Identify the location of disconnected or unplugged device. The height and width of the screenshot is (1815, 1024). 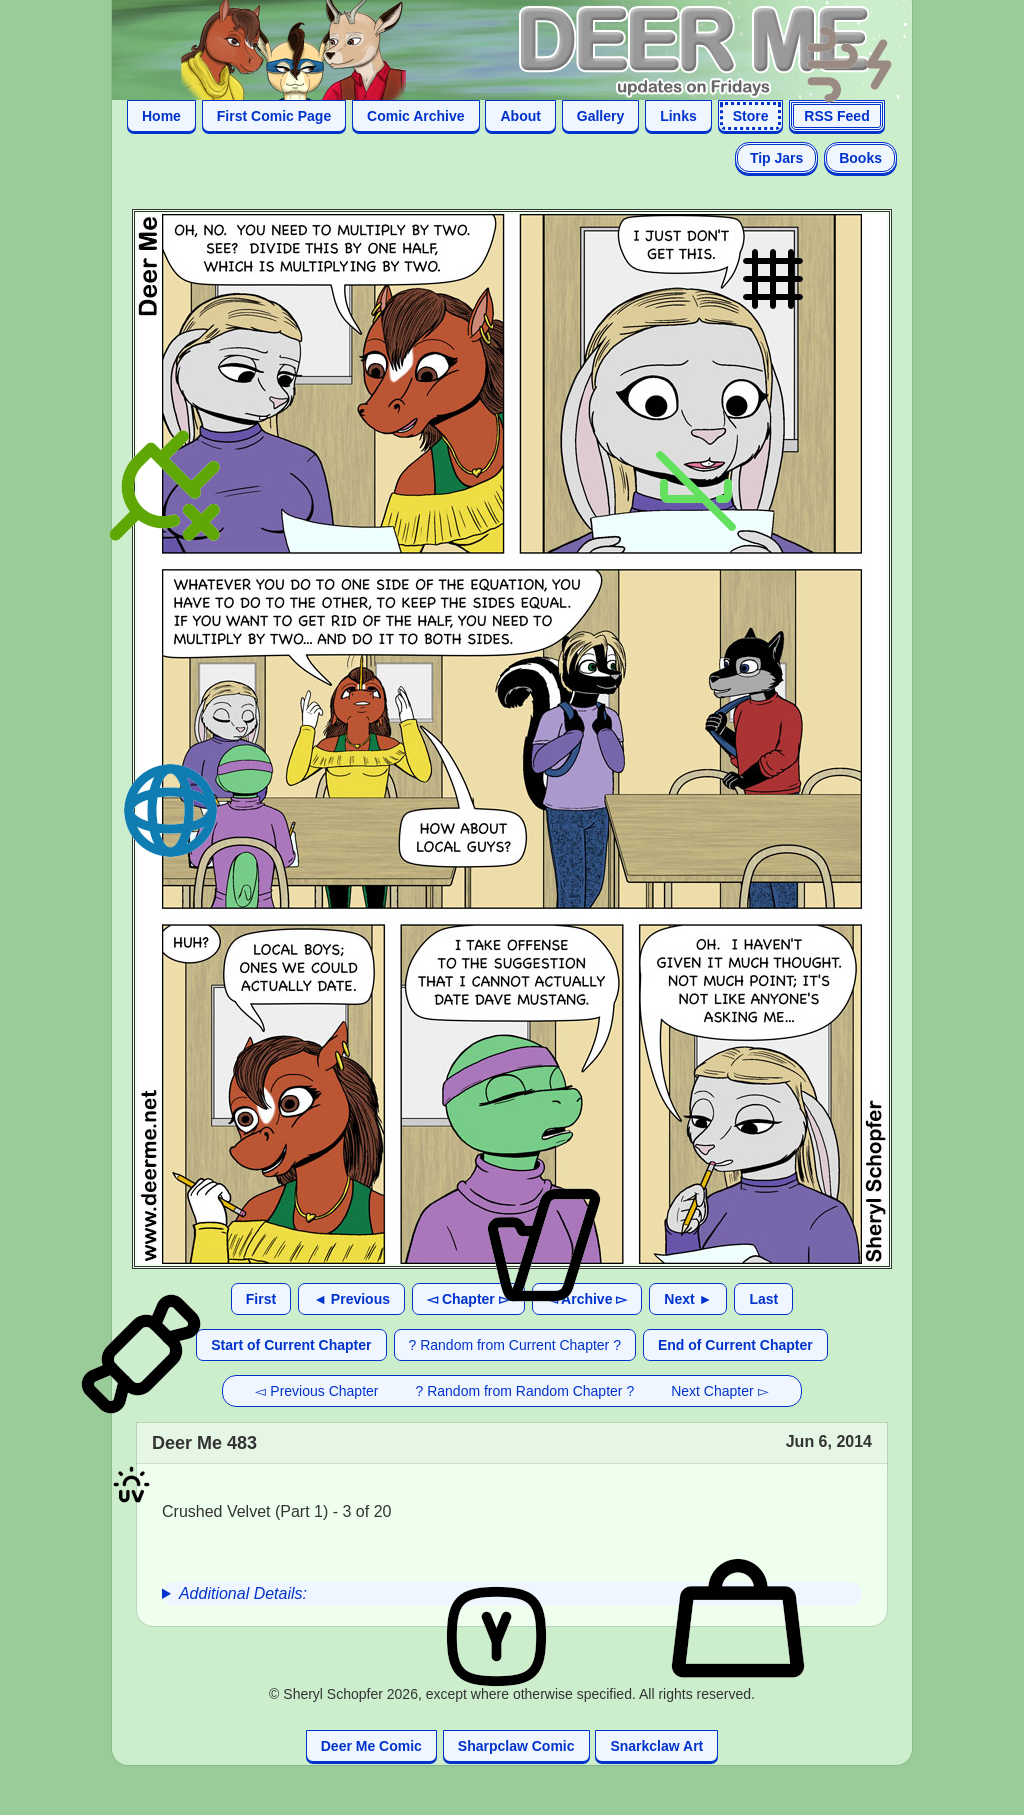
(164, 485).